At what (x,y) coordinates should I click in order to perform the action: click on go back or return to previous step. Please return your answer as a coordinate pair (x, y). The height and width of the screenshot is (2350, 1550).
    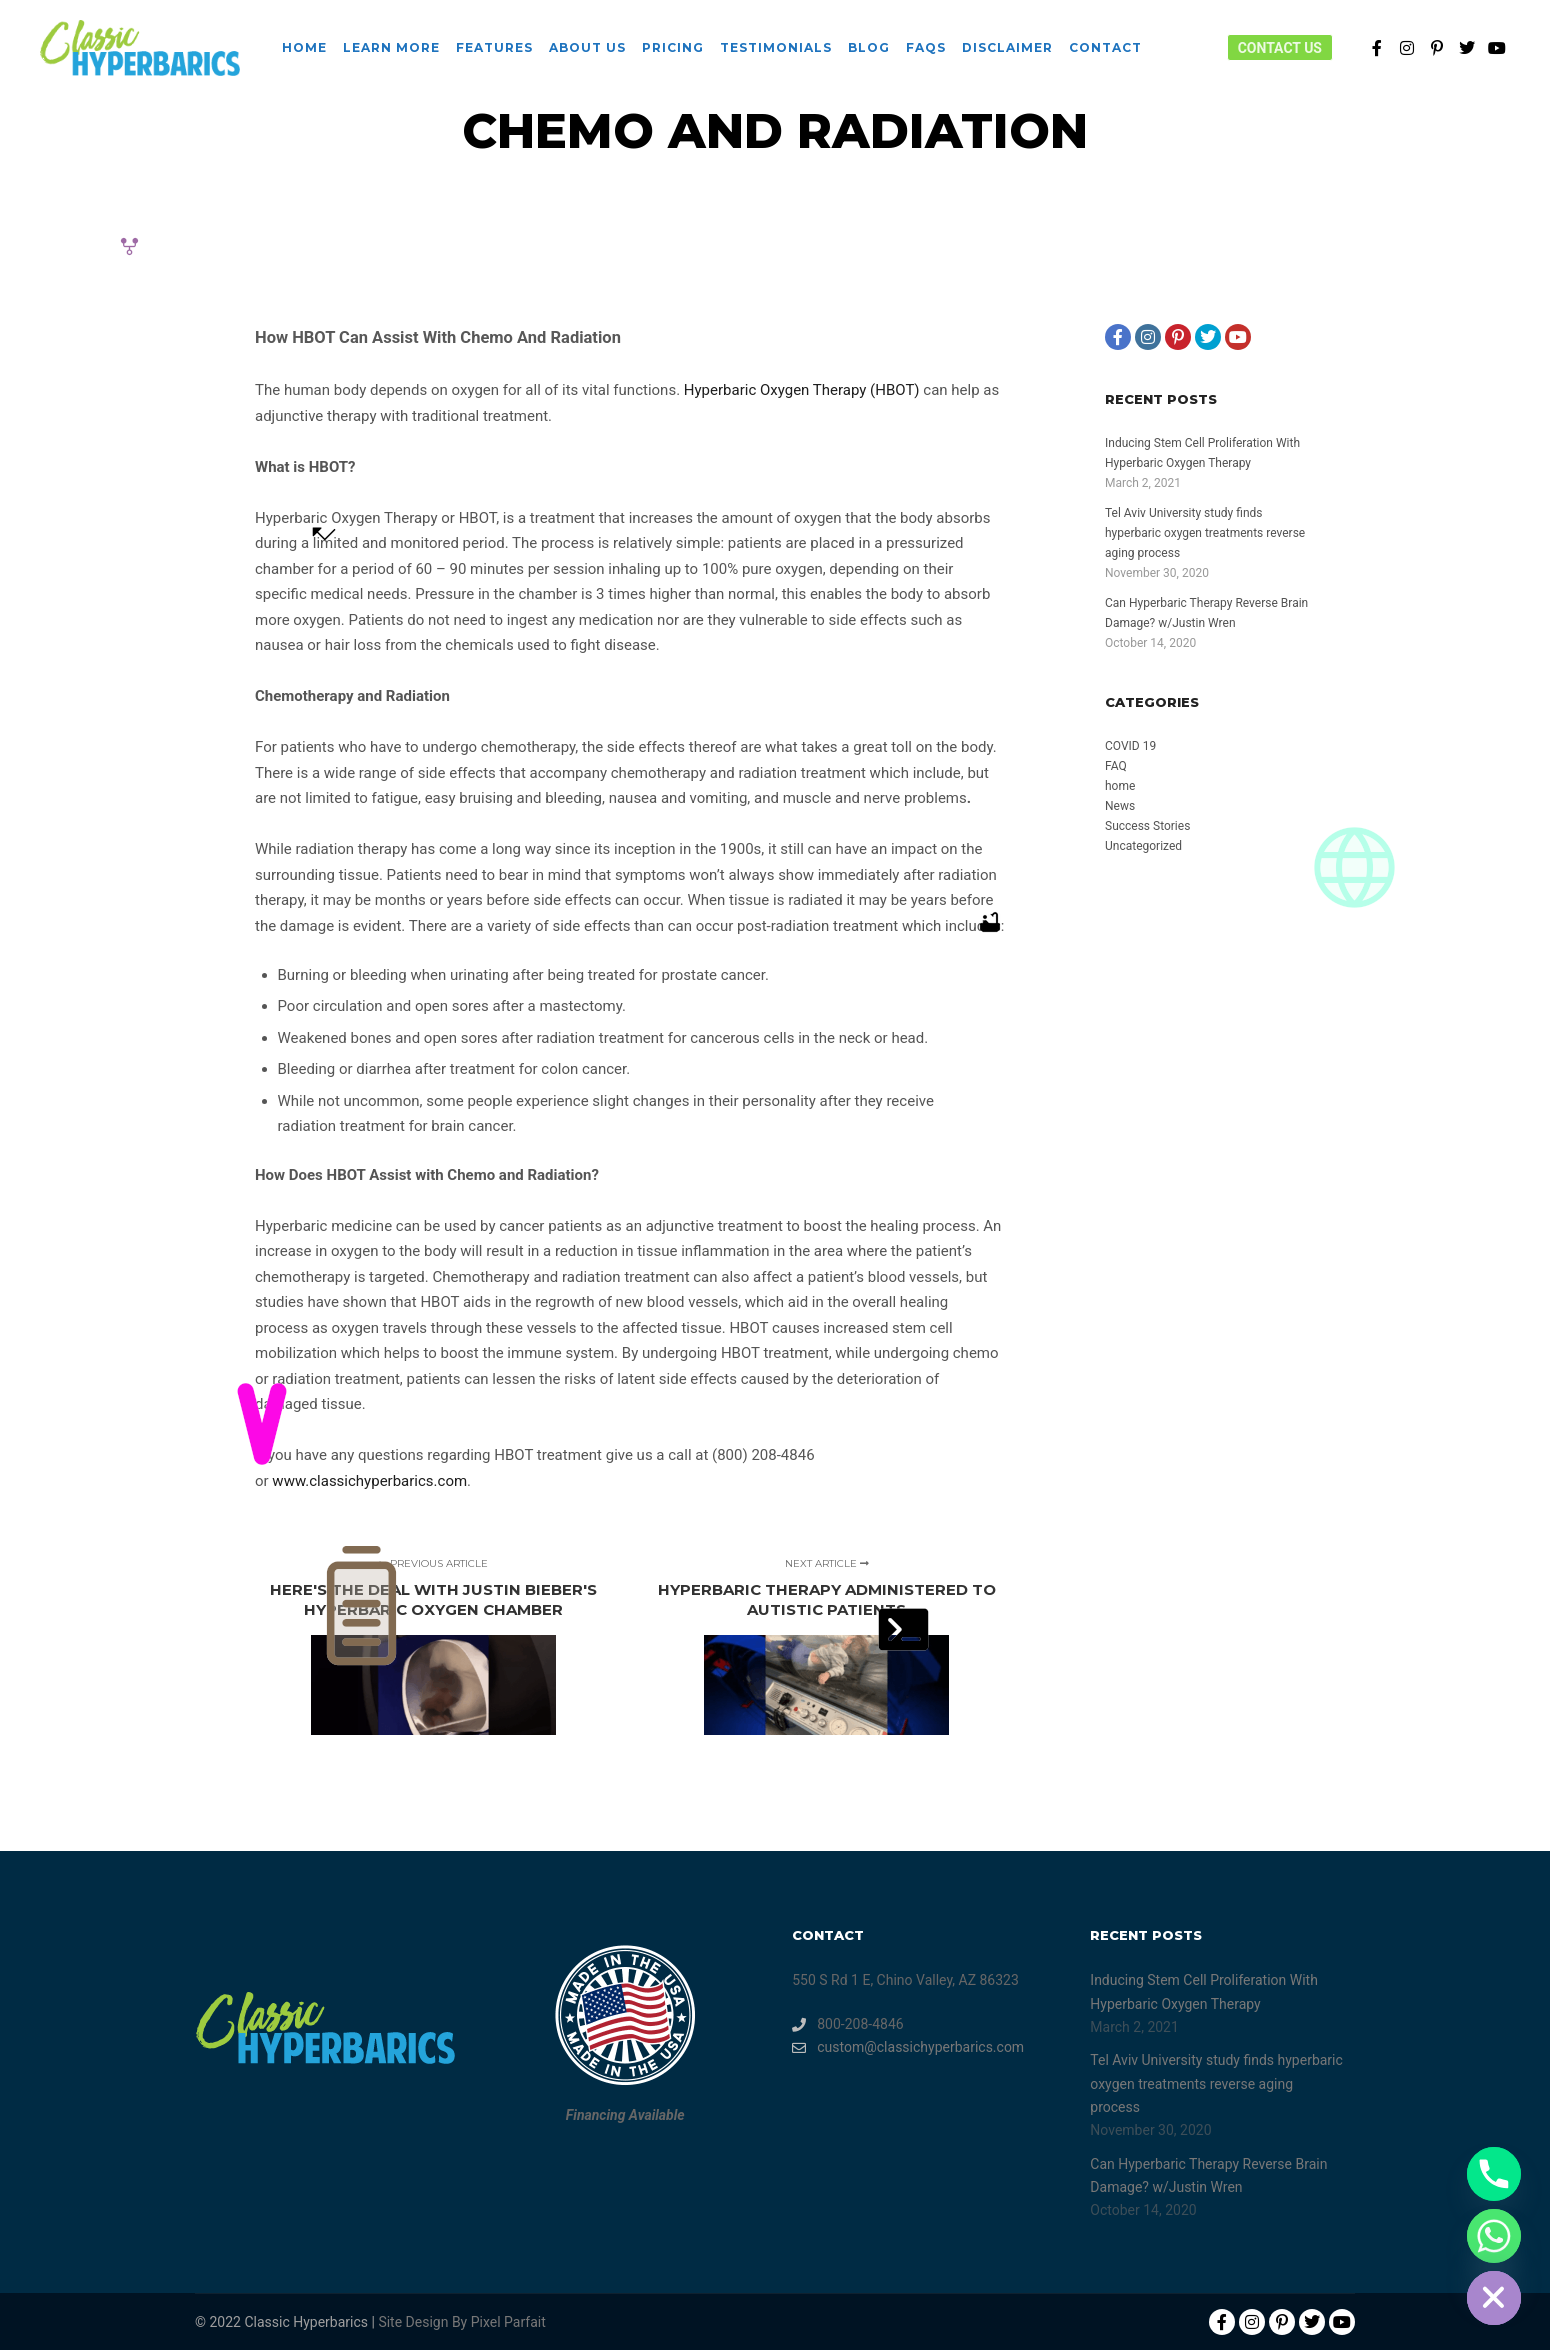
    Looking at the image, I should click on (324, 533).